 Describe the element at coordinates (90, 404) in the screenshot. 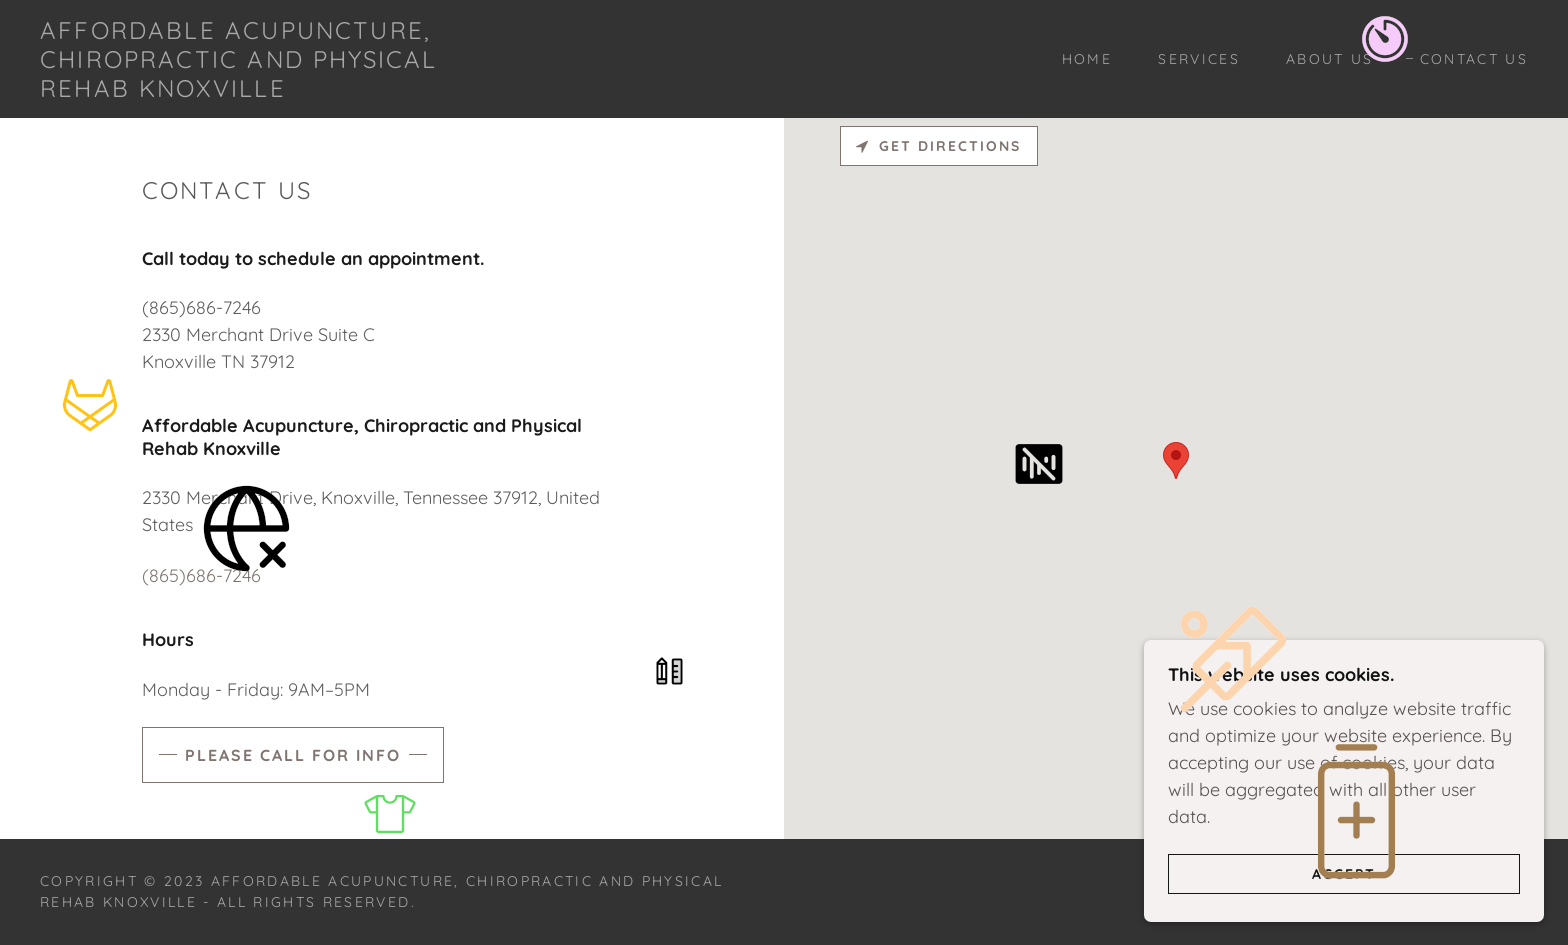

I see `open GitLab repository` at that location.